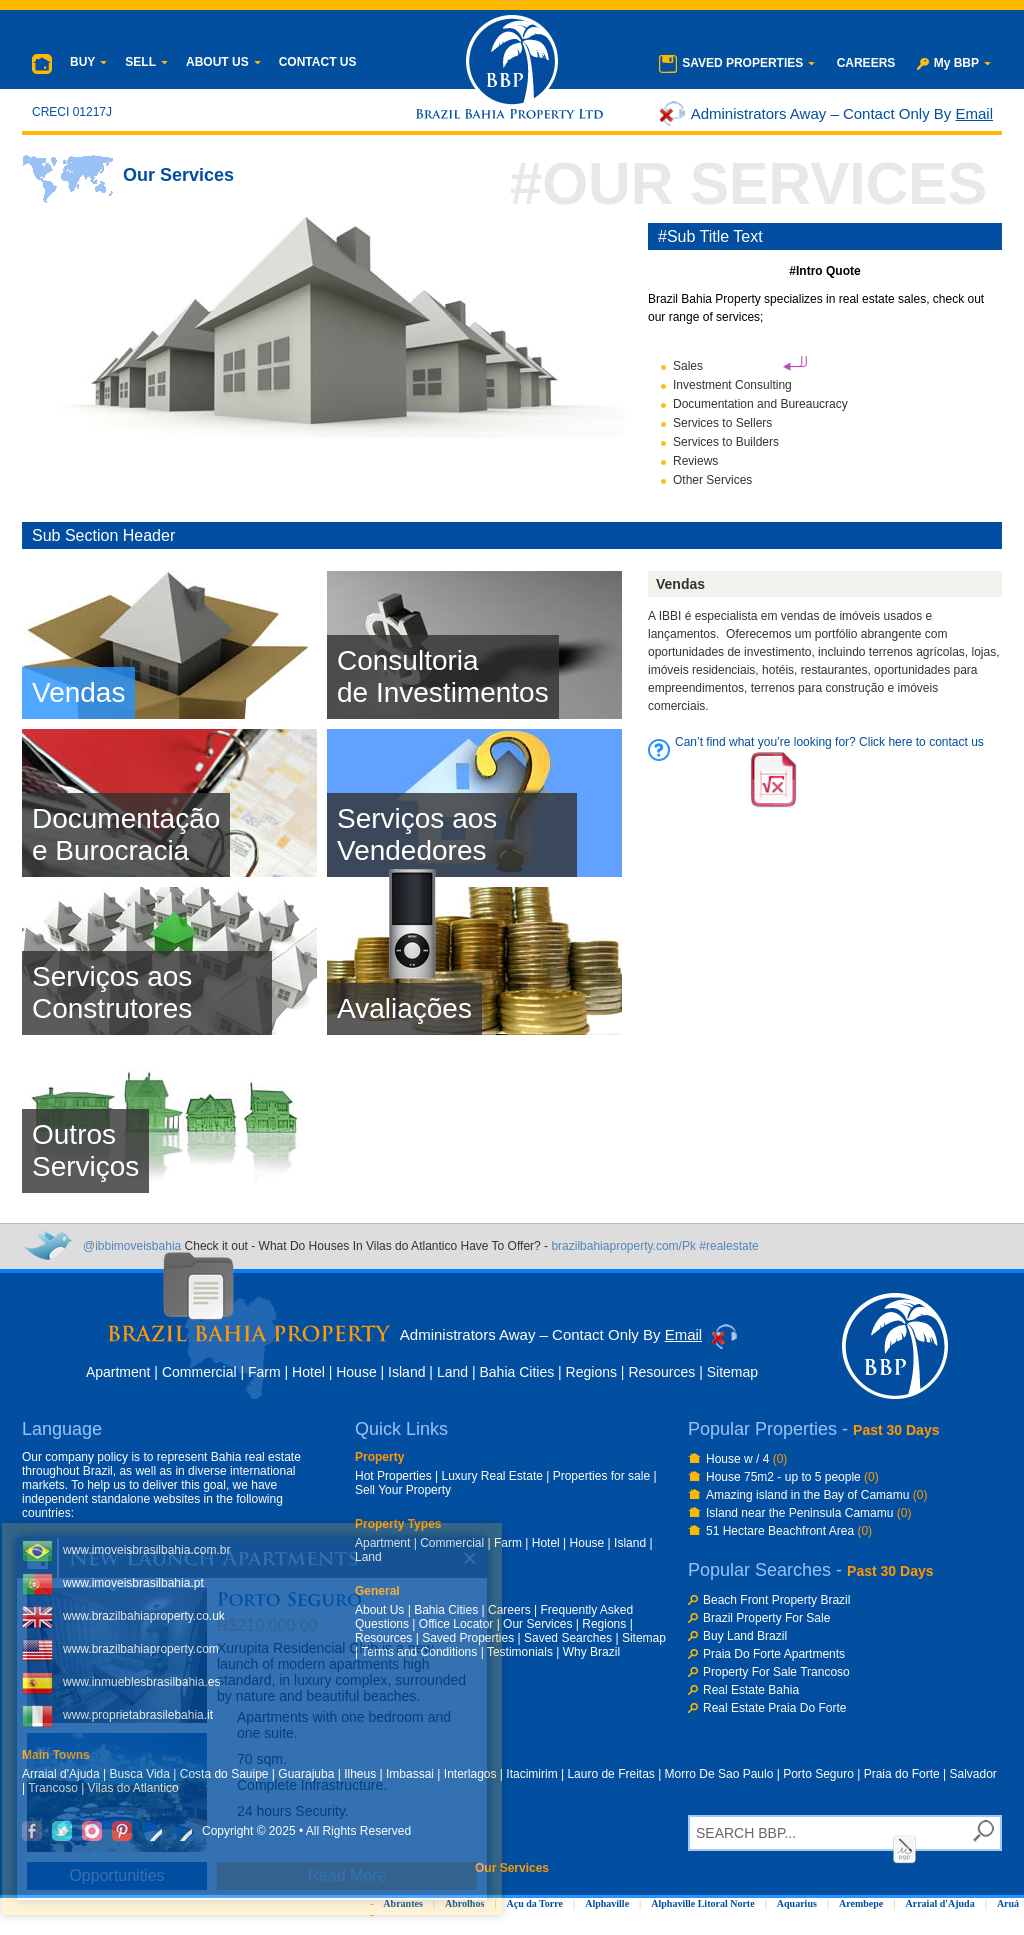 The image size is (1024, 1935). Describe the element at coordinates (904, 1849) in the screenshot. I see `a PGP signature file for verifying authenticity` at that location.